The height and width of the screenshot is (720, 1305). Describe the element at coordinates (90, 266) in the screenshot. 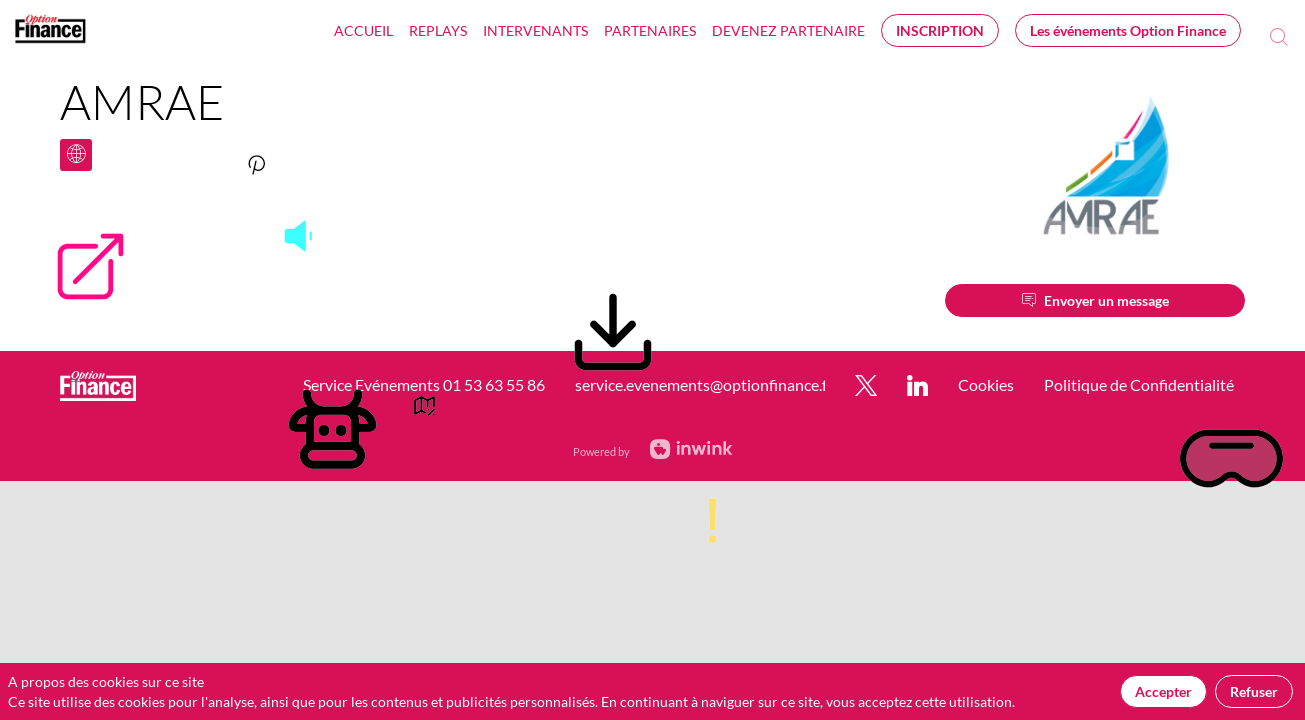

I see `open link in a new tab or window` at that location.